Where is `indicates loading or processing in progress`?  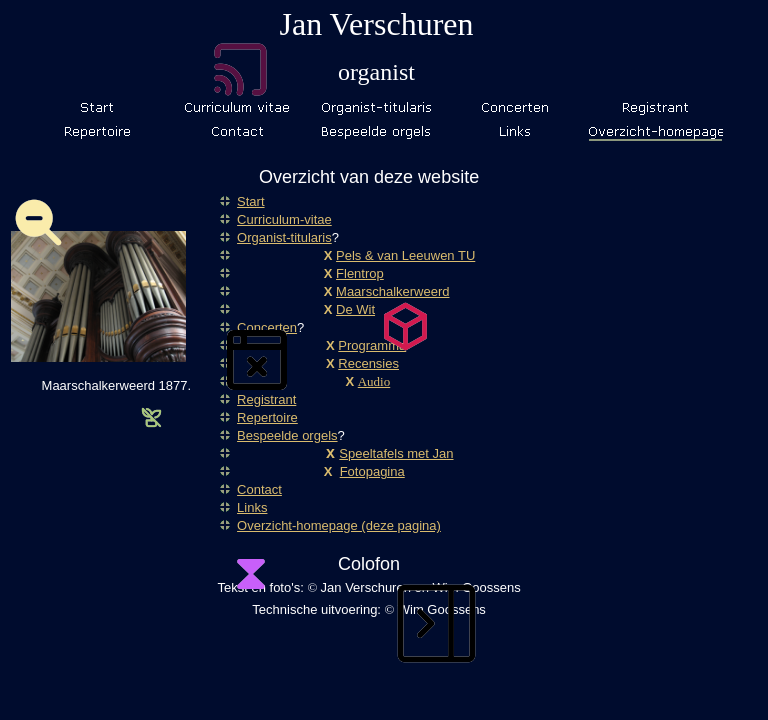
indicates loading or processing in progress is located at coordinates (251, 574).